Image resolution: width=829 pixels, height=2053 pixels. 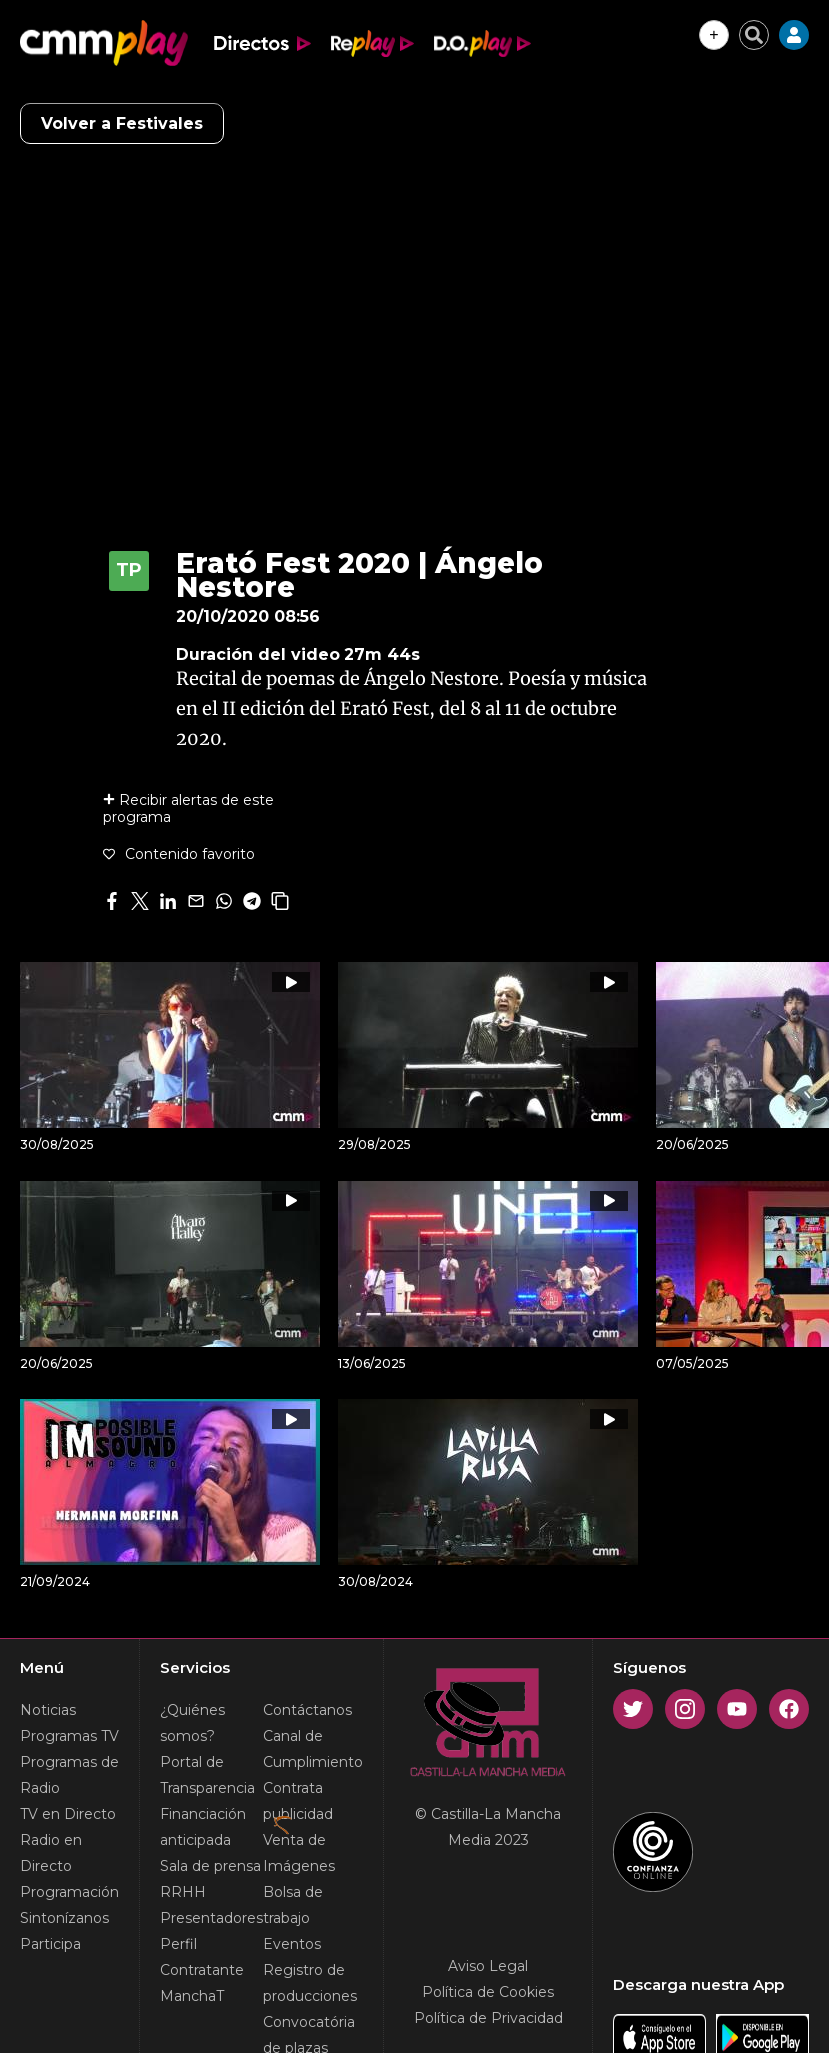 I want to click on select the scythe weapon or tool, so click(x=283, y=1825).